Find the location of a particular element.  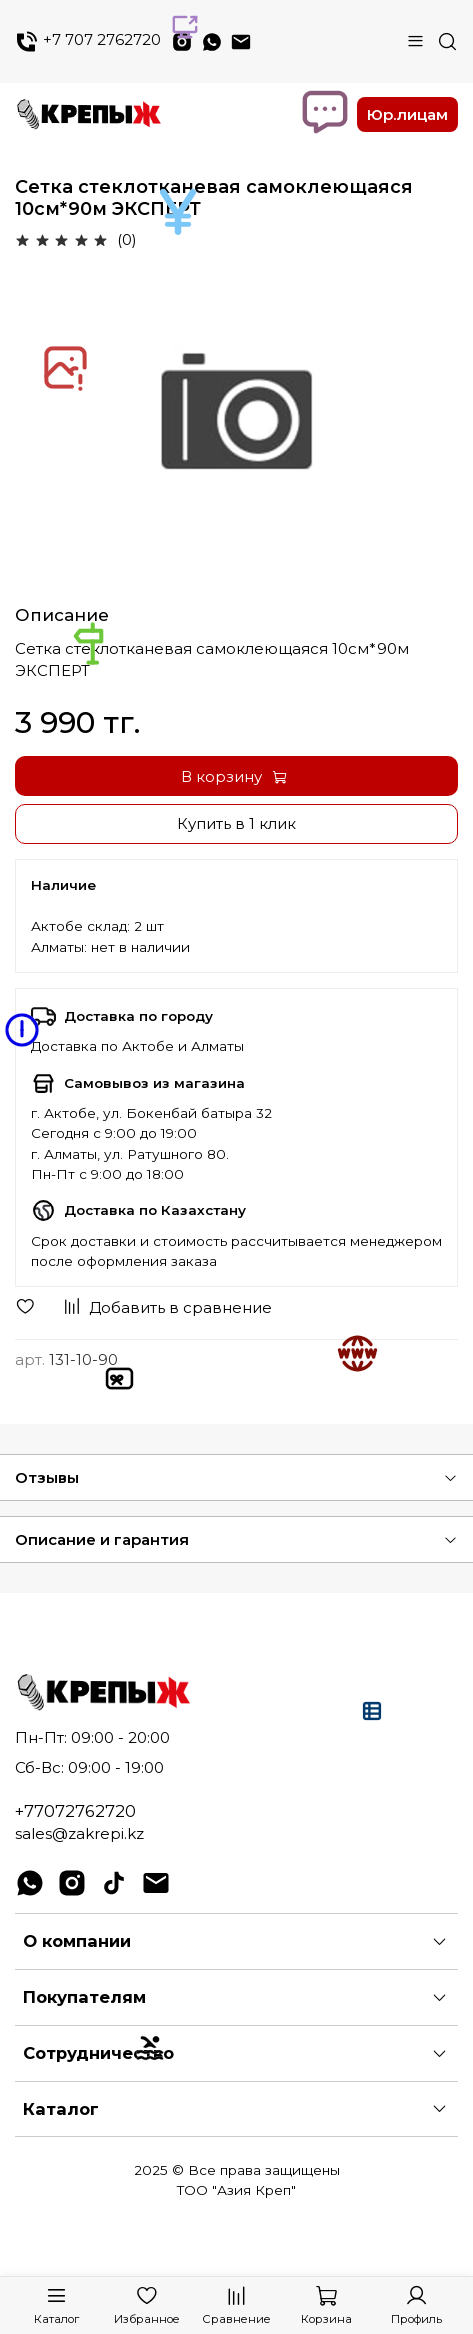

navigate to previous section is located at coordinates (88, 643).